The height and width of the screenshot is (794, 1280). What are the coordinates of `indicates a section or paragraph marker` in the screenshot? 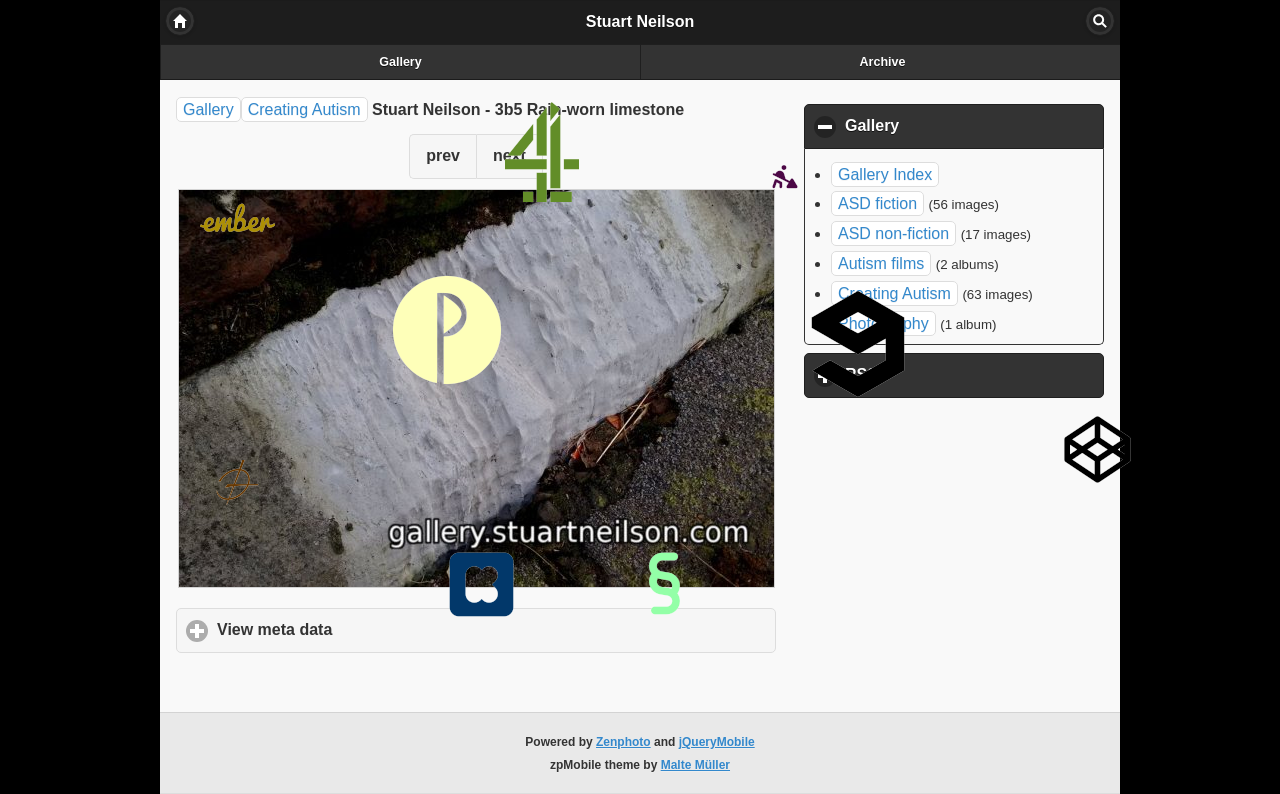 It's located at (664, 583).